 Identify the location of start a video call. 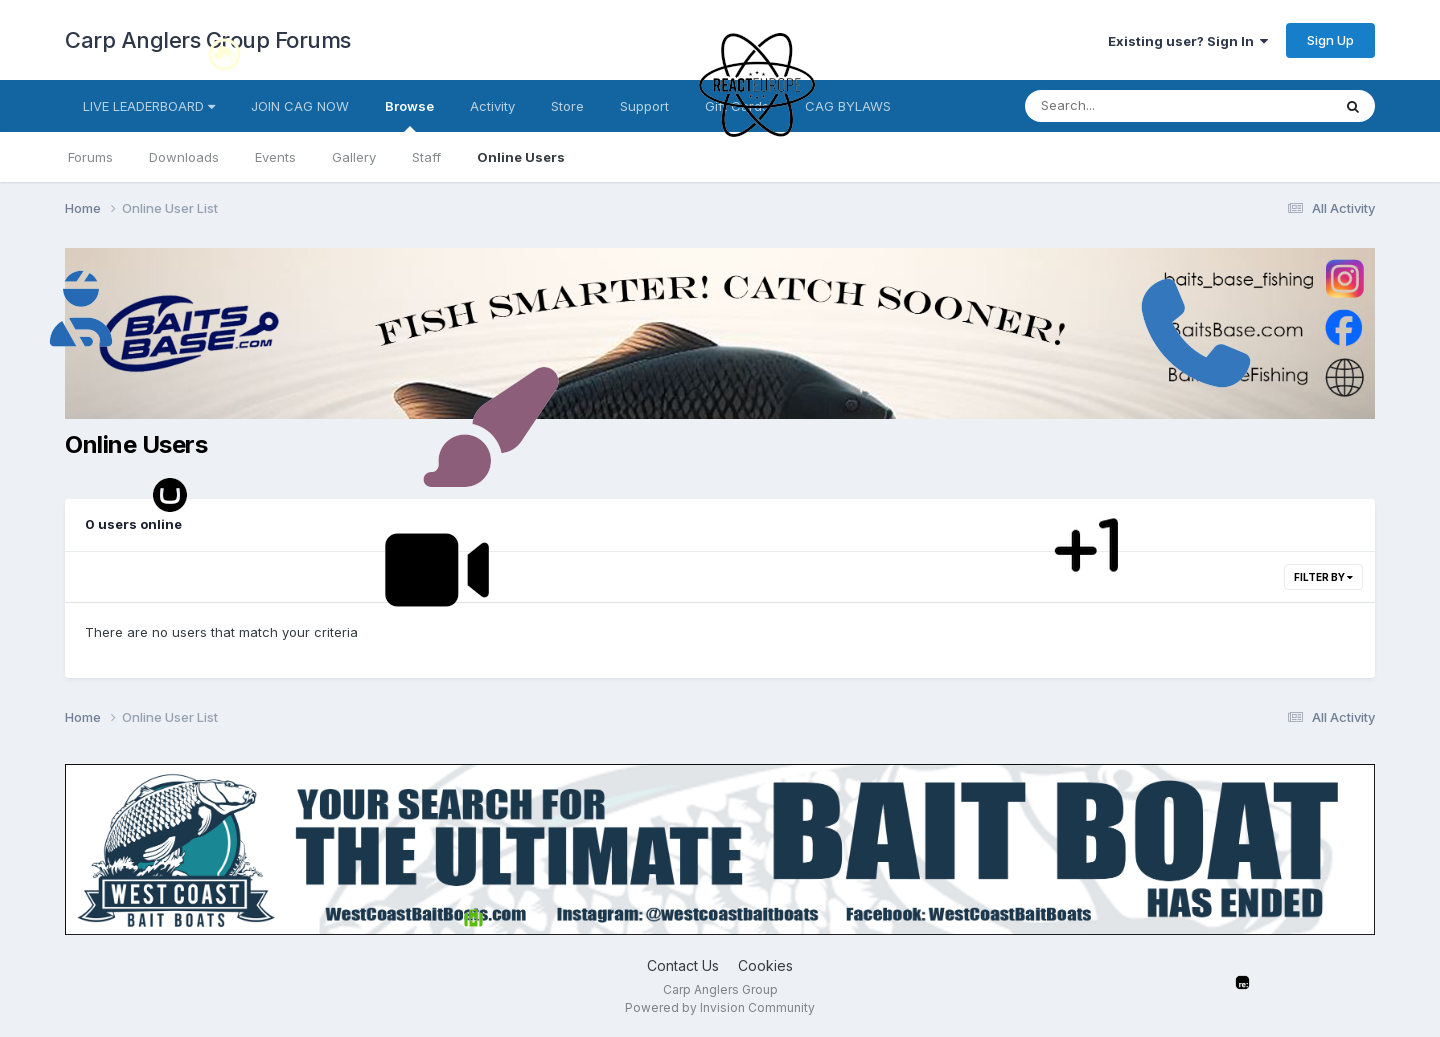
(434, 570).